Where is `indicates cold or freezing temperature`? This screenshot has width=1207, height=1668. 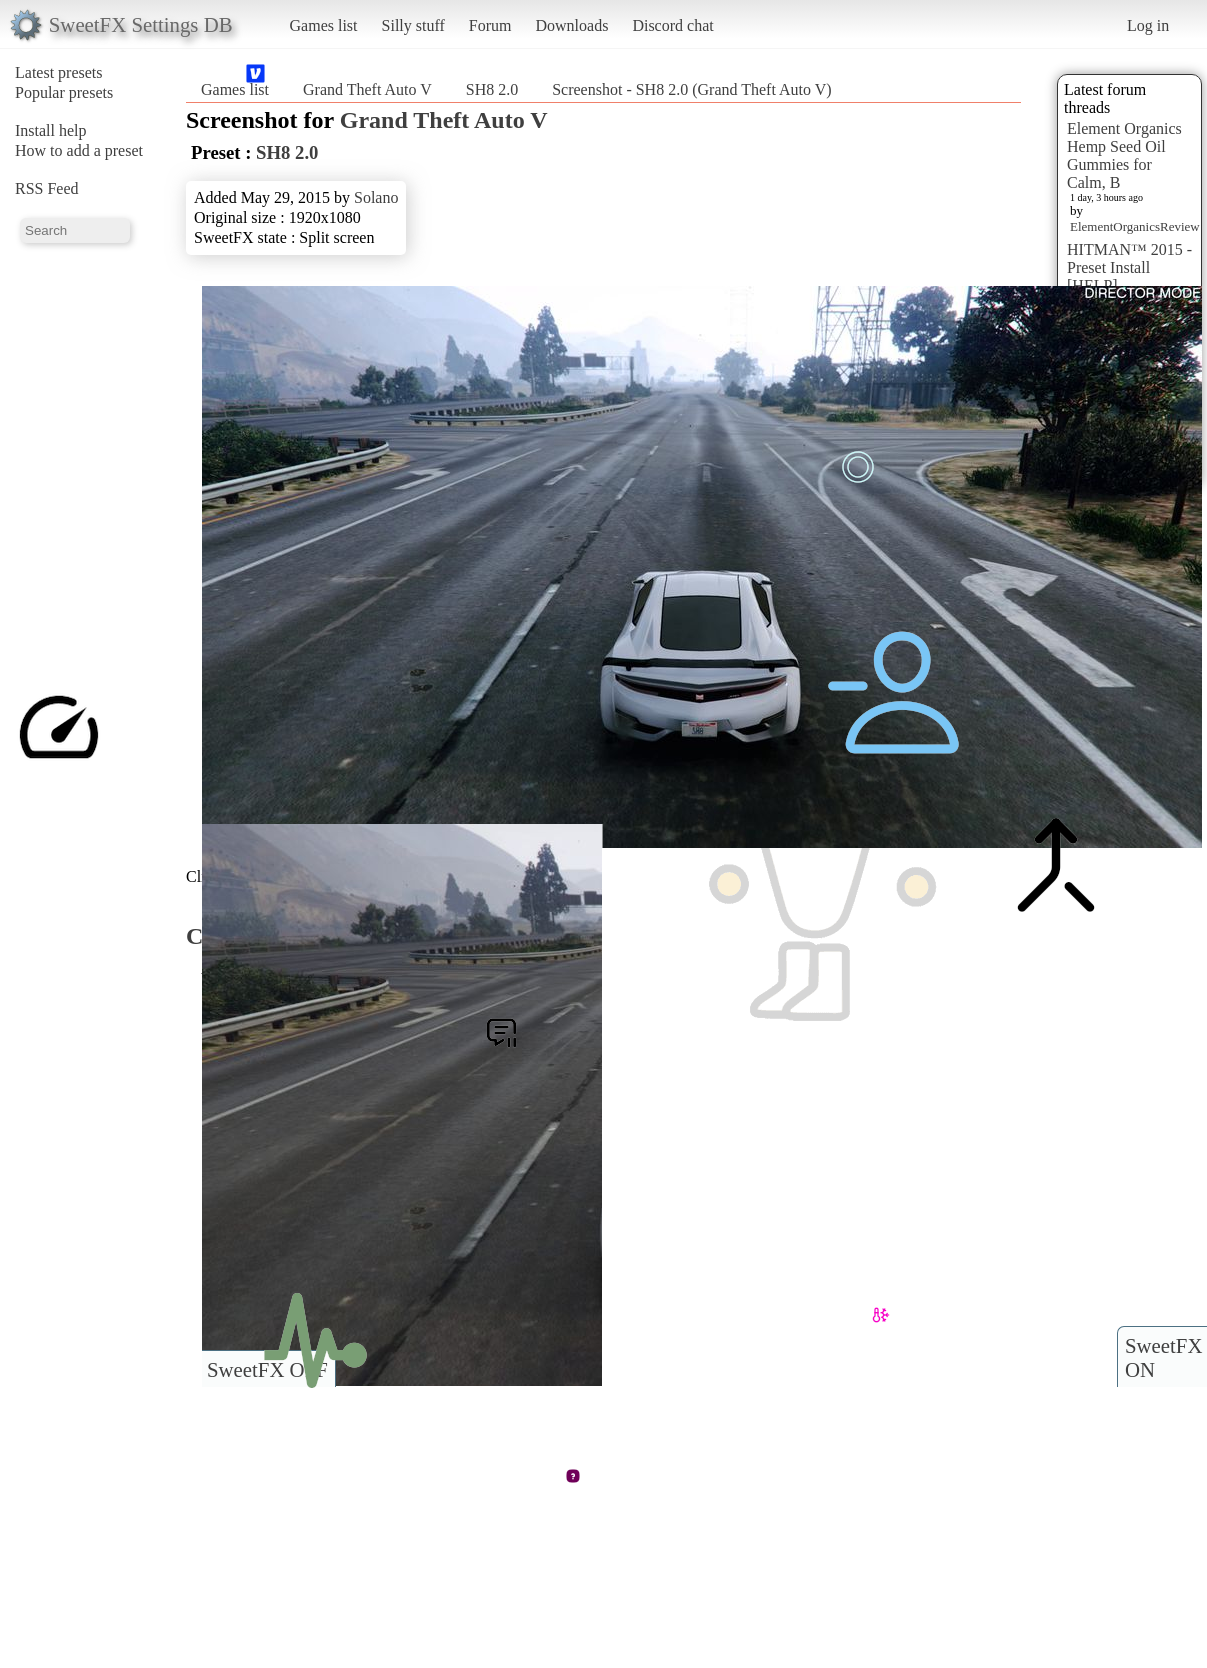
indicates cold or freezing temperature is located at coordinates (881, 1315).